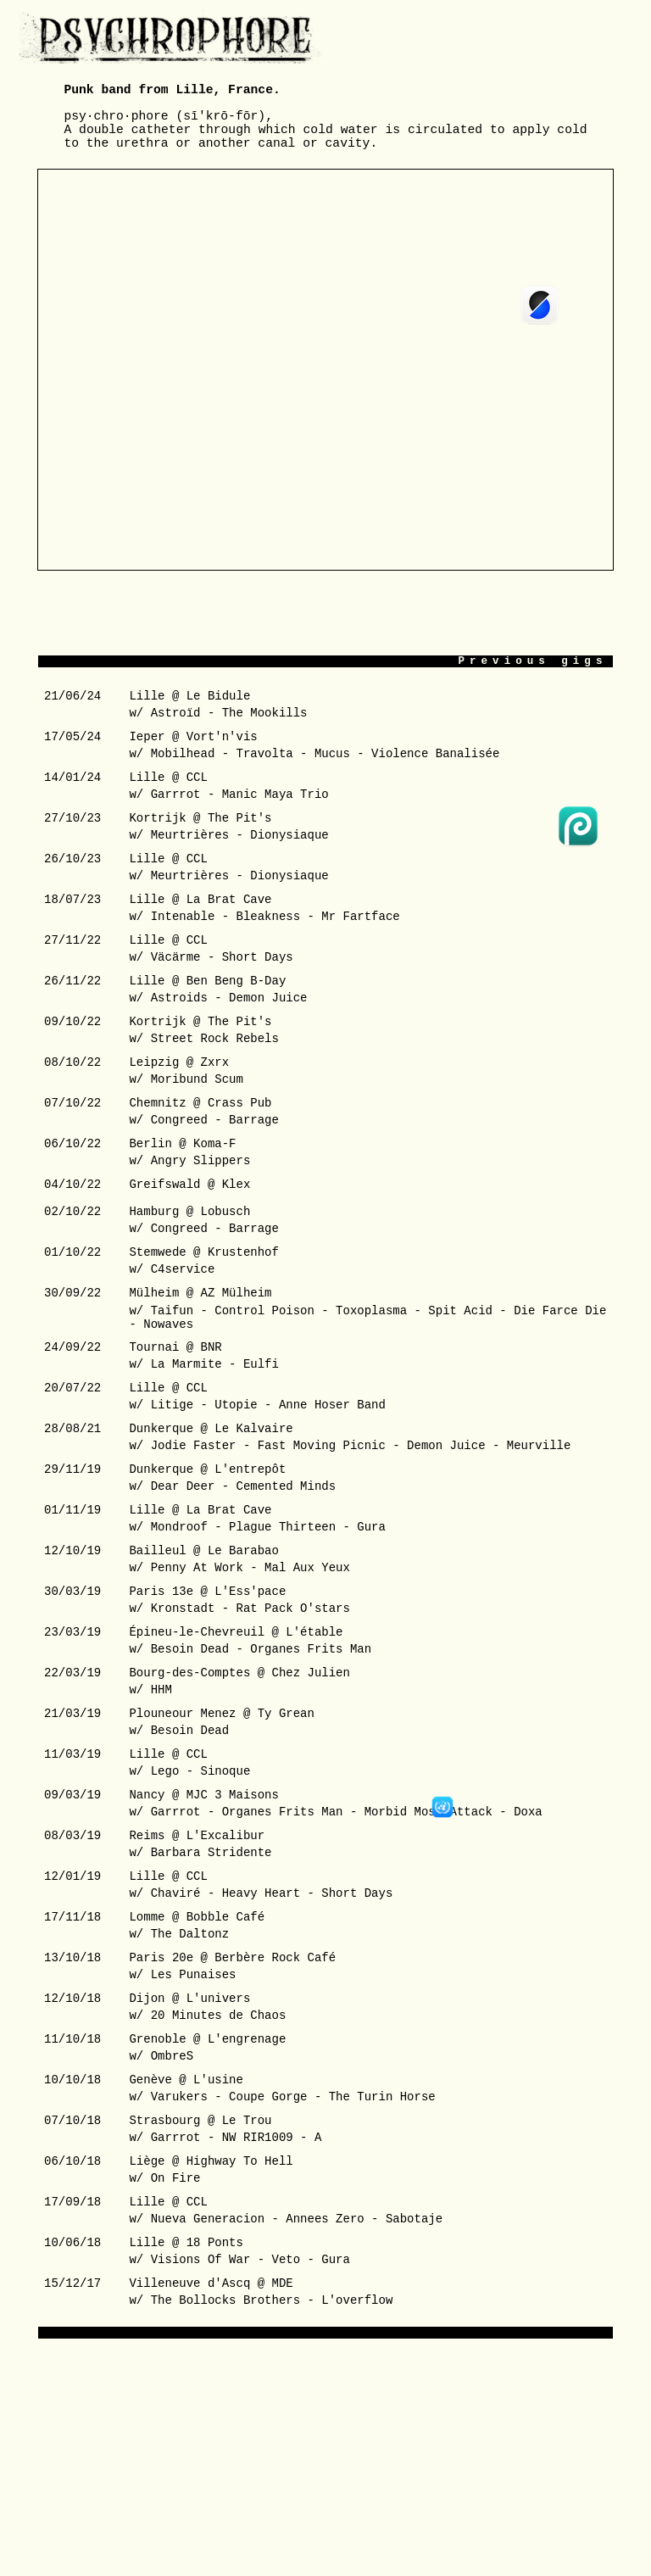  Describe the element at coordinates (578, 826) in the screenshot. I see `open photopea image editing app` at that location.